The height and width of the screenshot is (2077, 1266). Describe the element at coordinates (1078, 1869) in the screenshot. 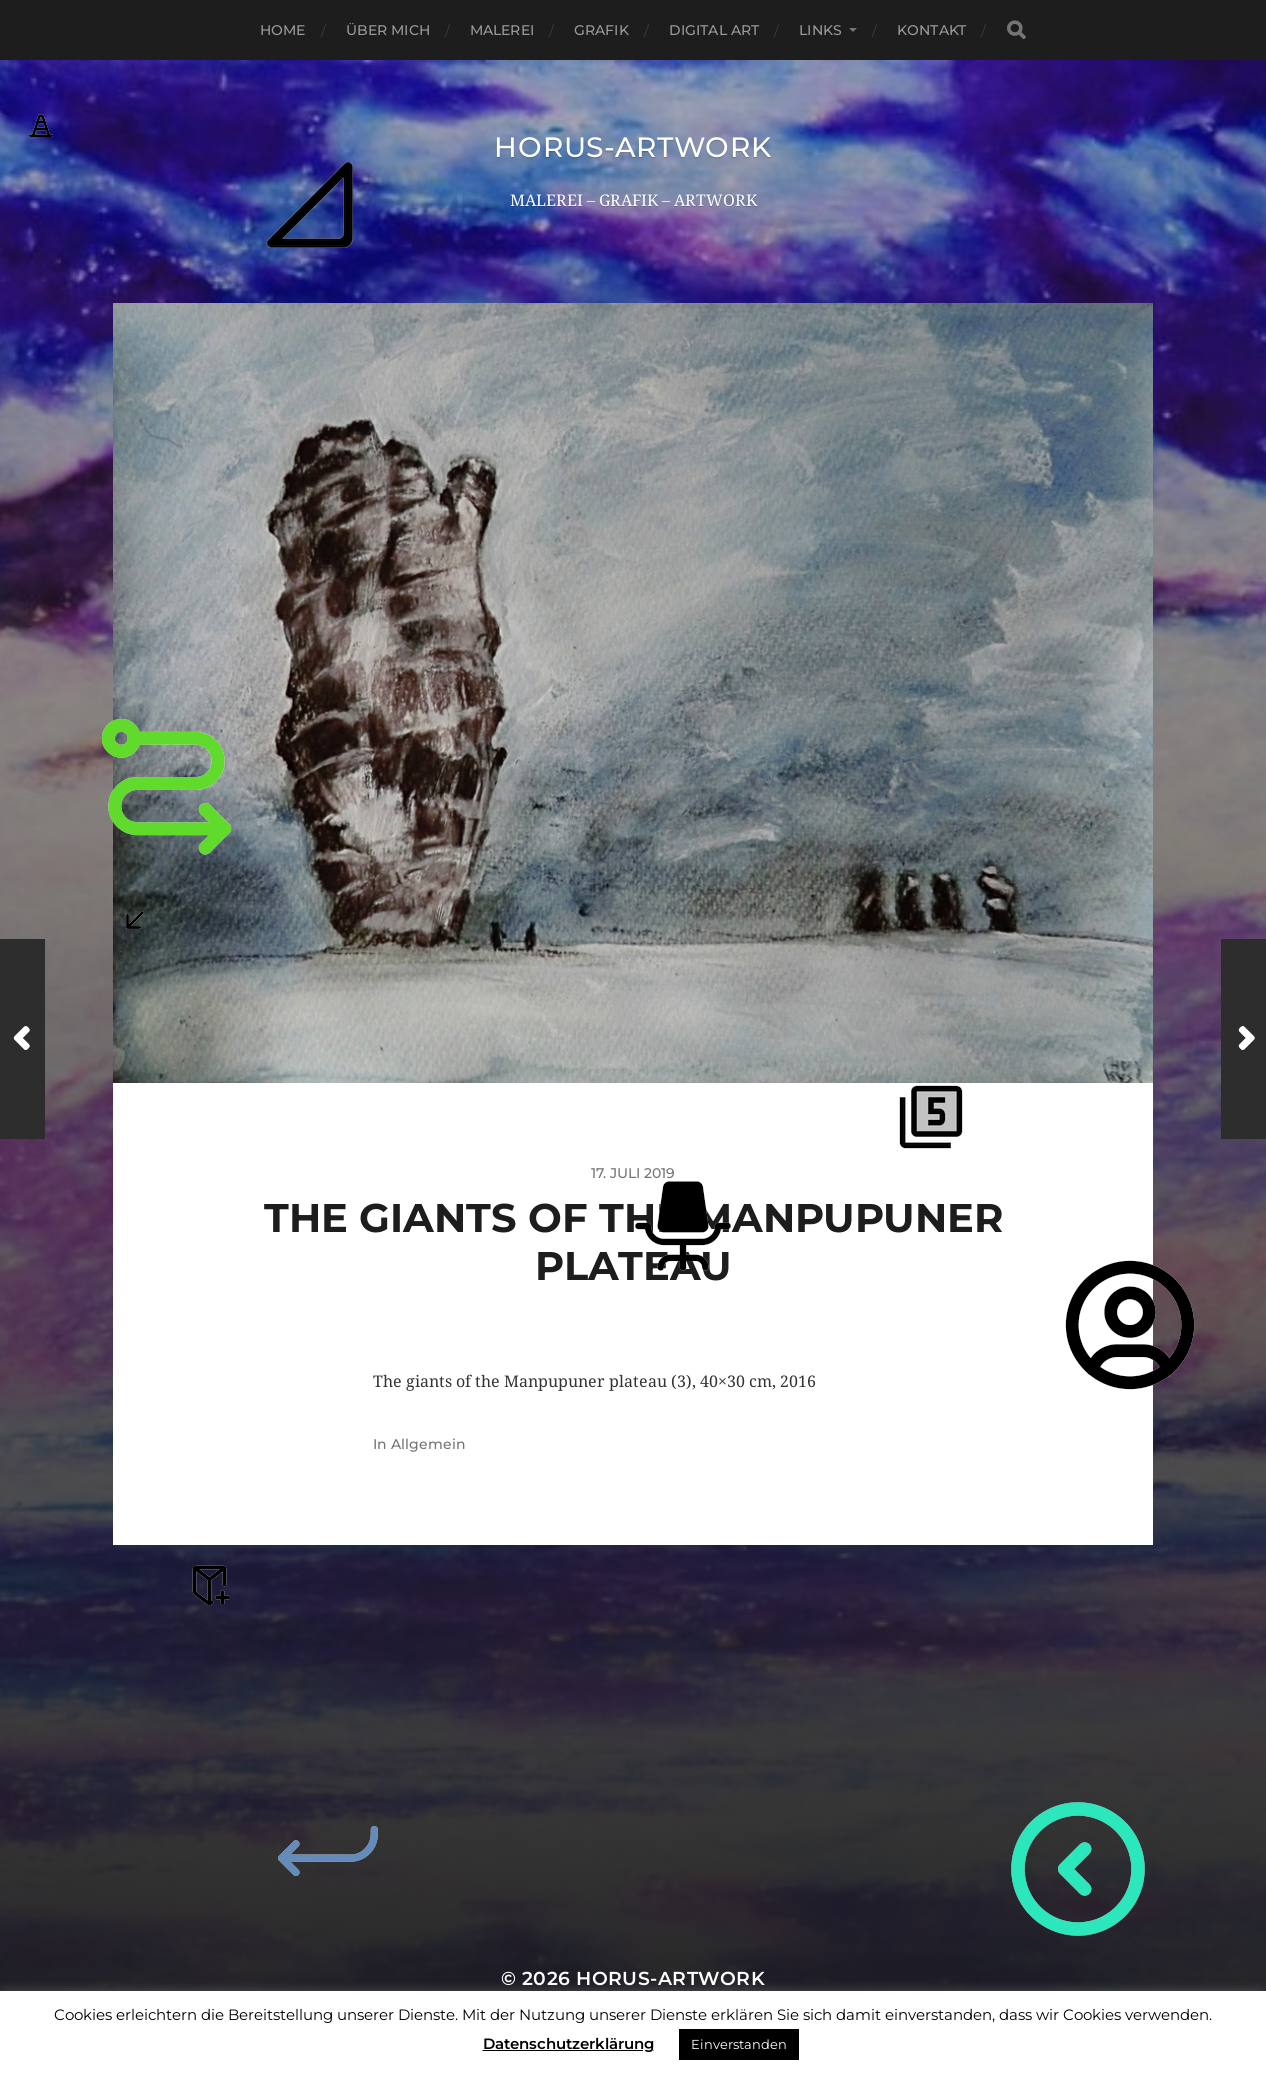

I see `go back to the previous screen` at that location.